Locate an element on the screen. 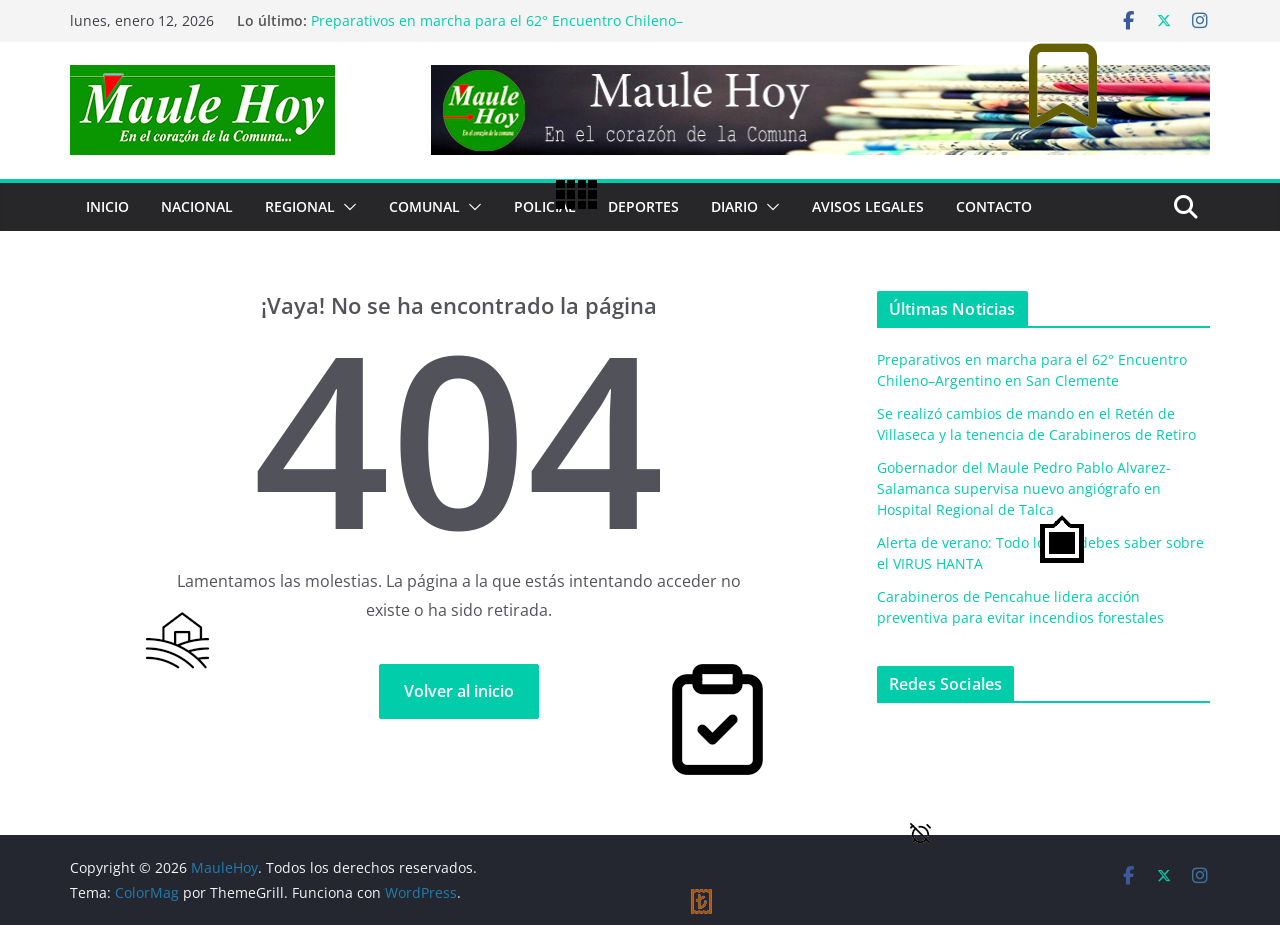 Image resolution: width=1280 pixels, height=925 pixels. save this item for later is located at coordinates (1063, 86).